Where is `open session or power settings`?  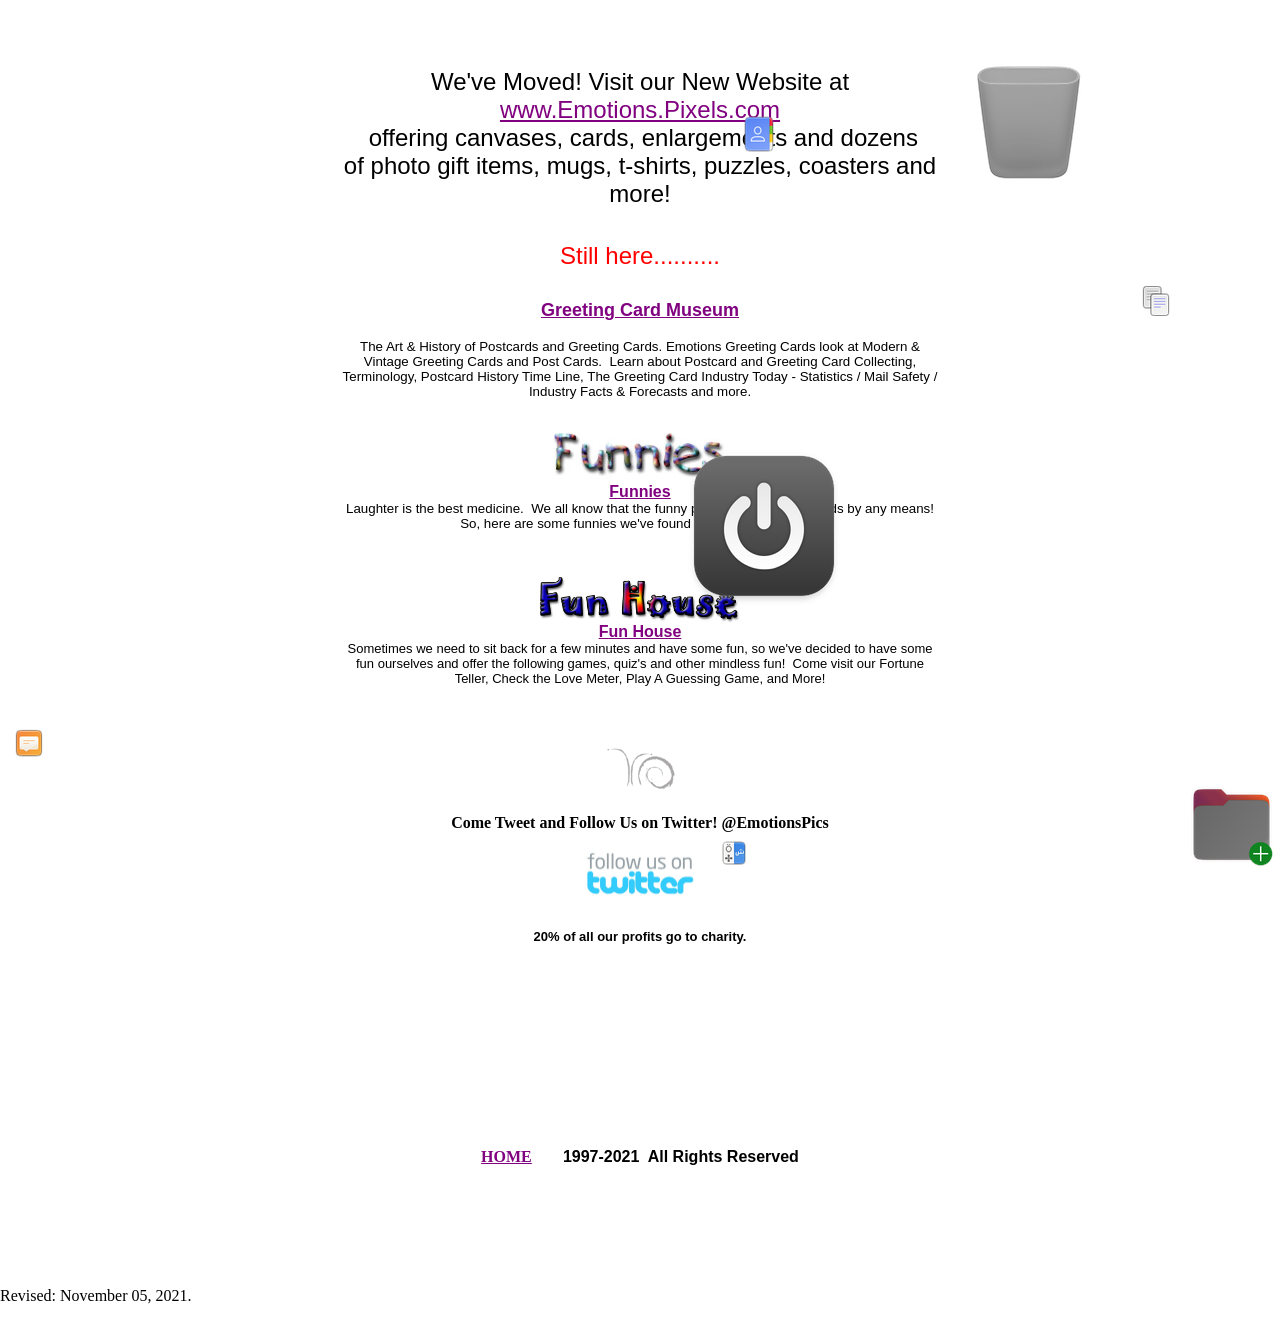 open session or power settings is located at coordinates (764, 526).